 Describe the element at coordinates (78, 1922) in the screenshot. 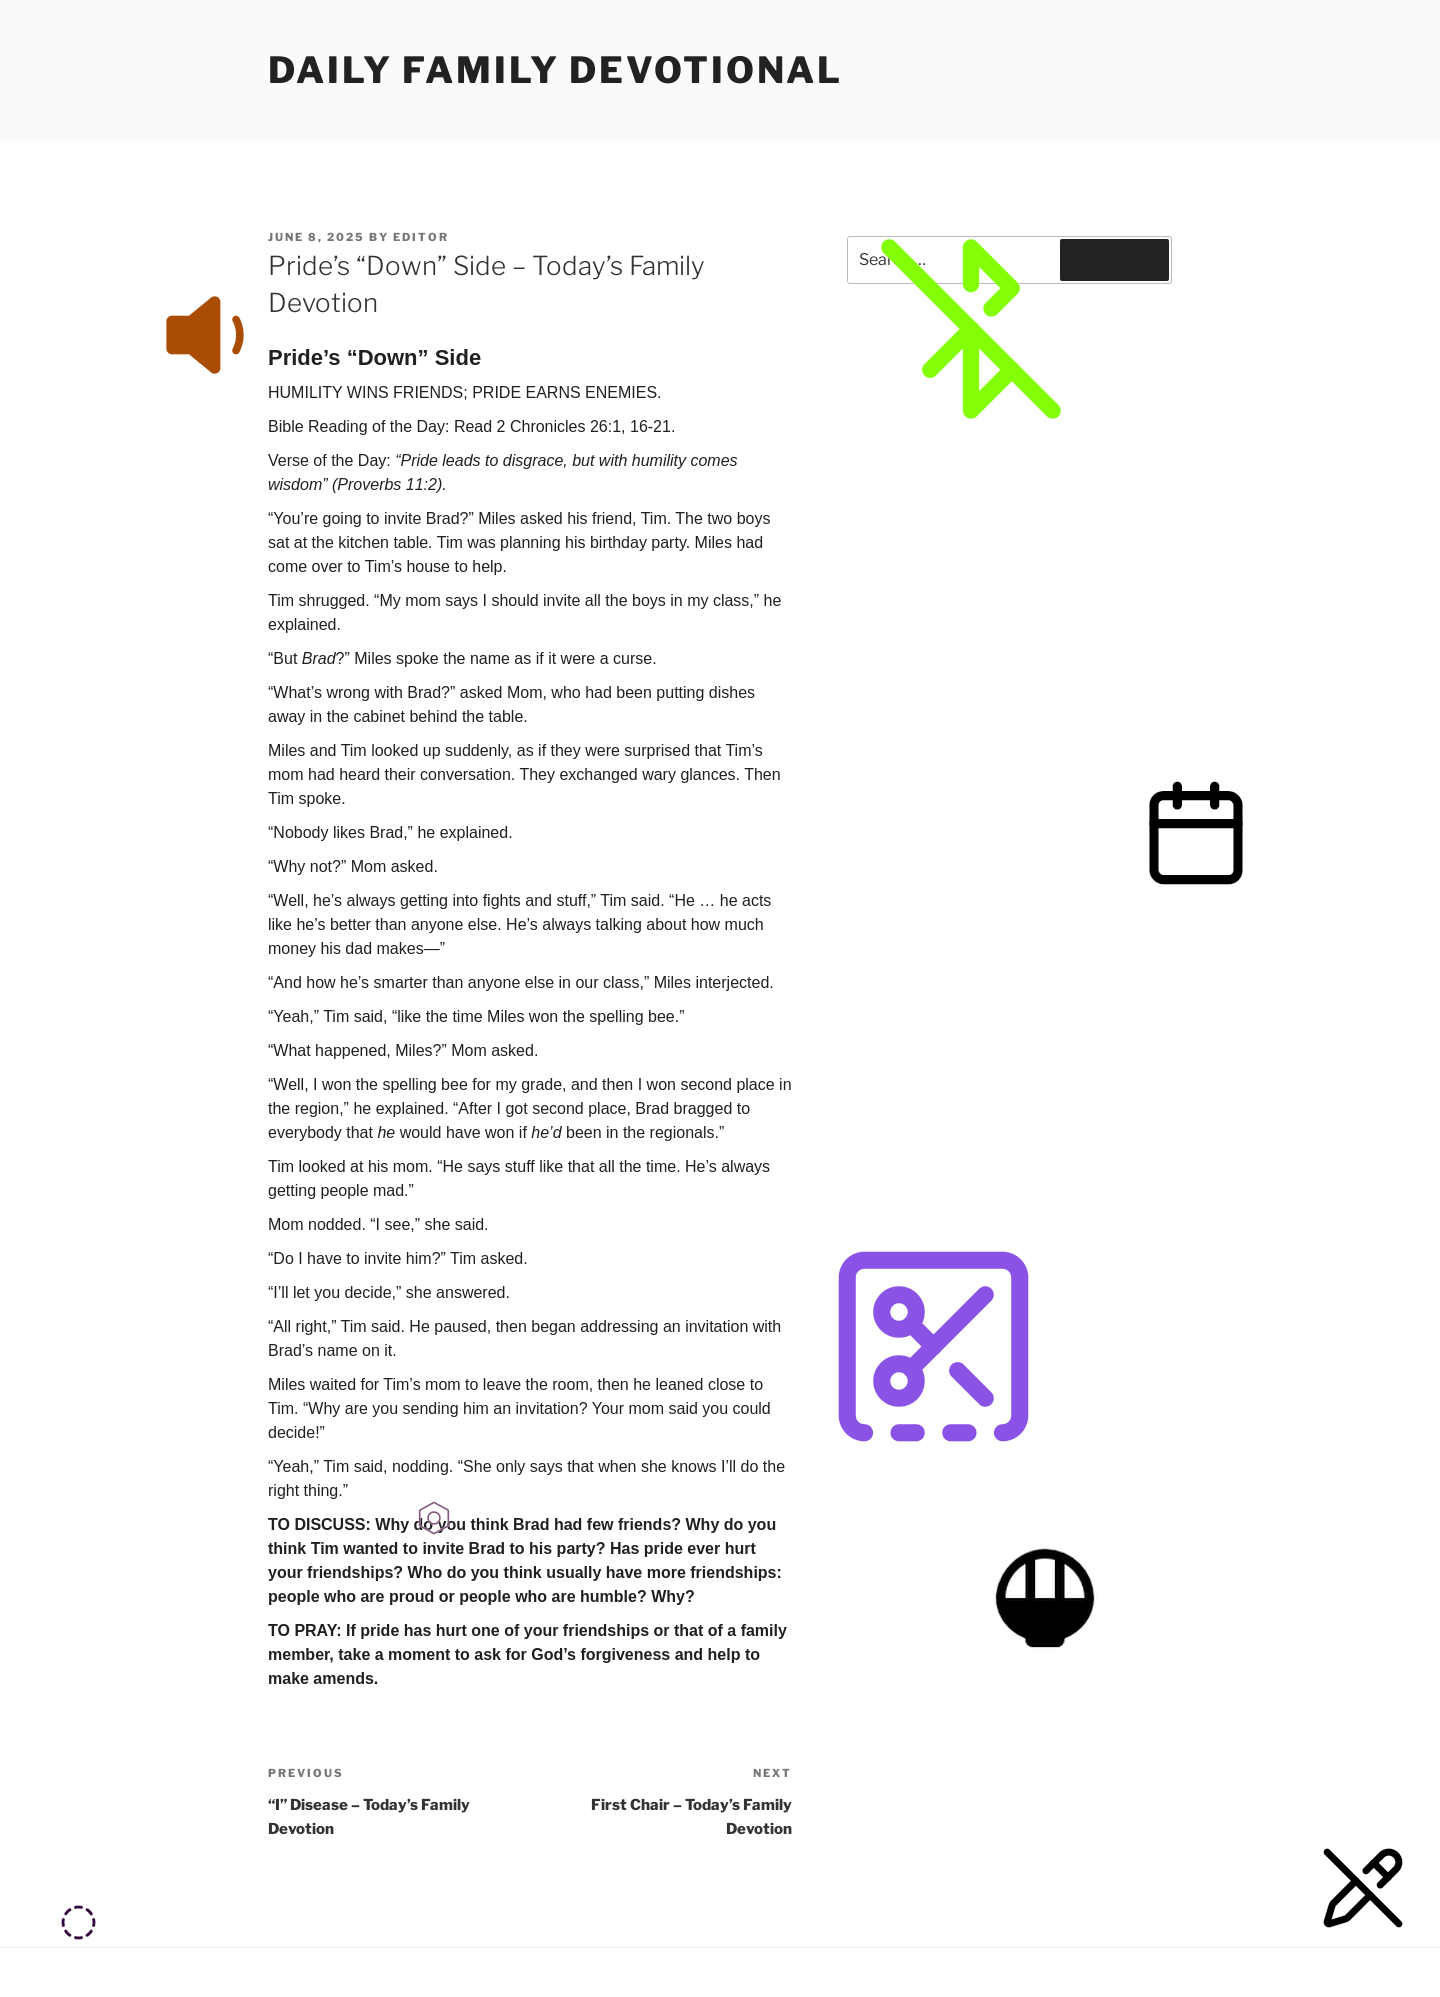

I see `indicates a pending or in-progress state` at that location.